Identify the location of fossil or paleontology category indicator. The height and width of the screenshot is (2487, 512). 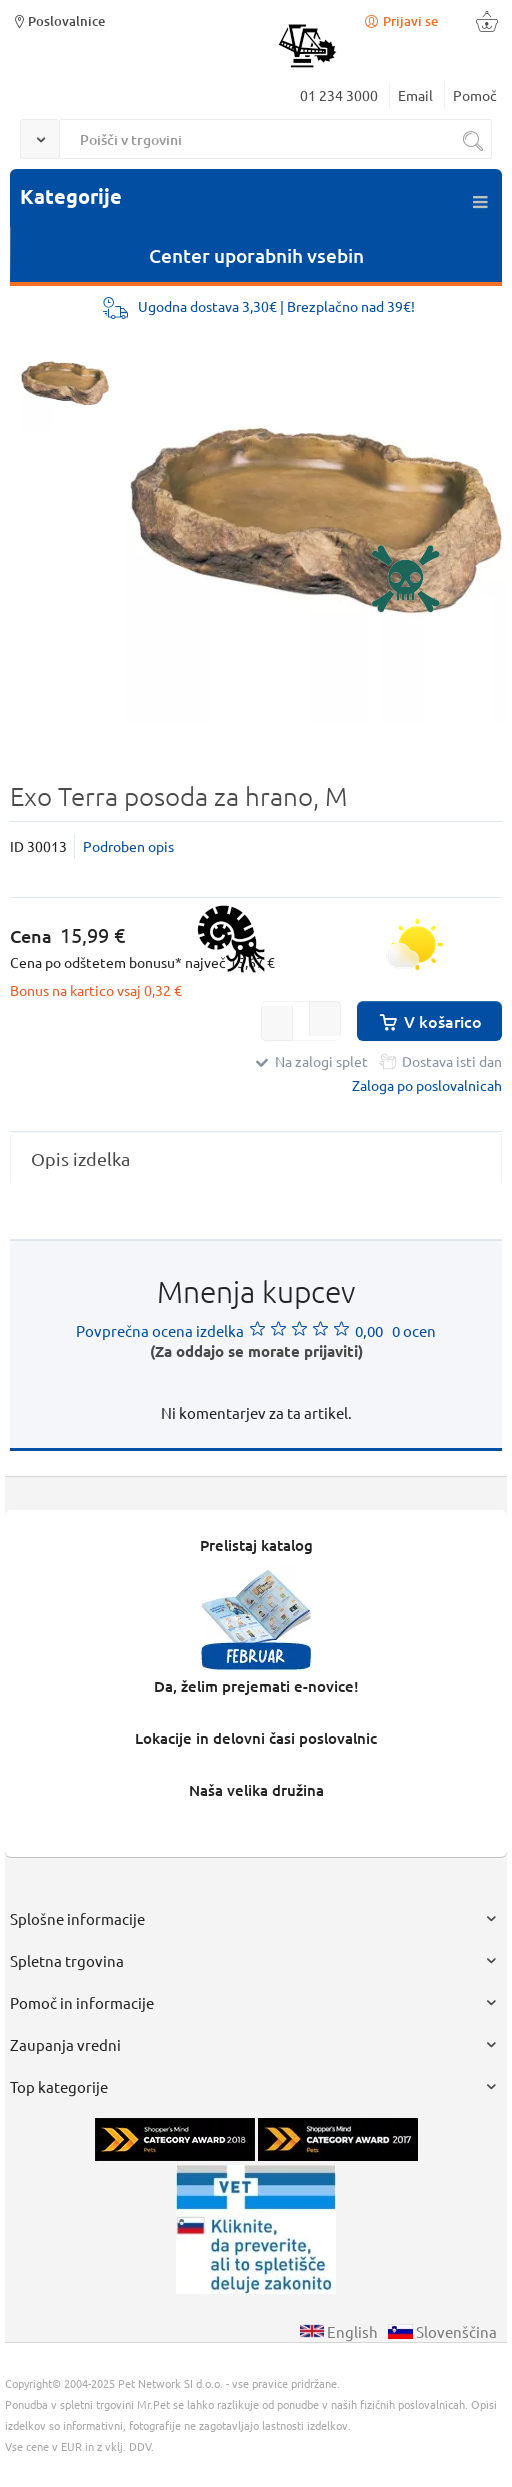
(231, 939).